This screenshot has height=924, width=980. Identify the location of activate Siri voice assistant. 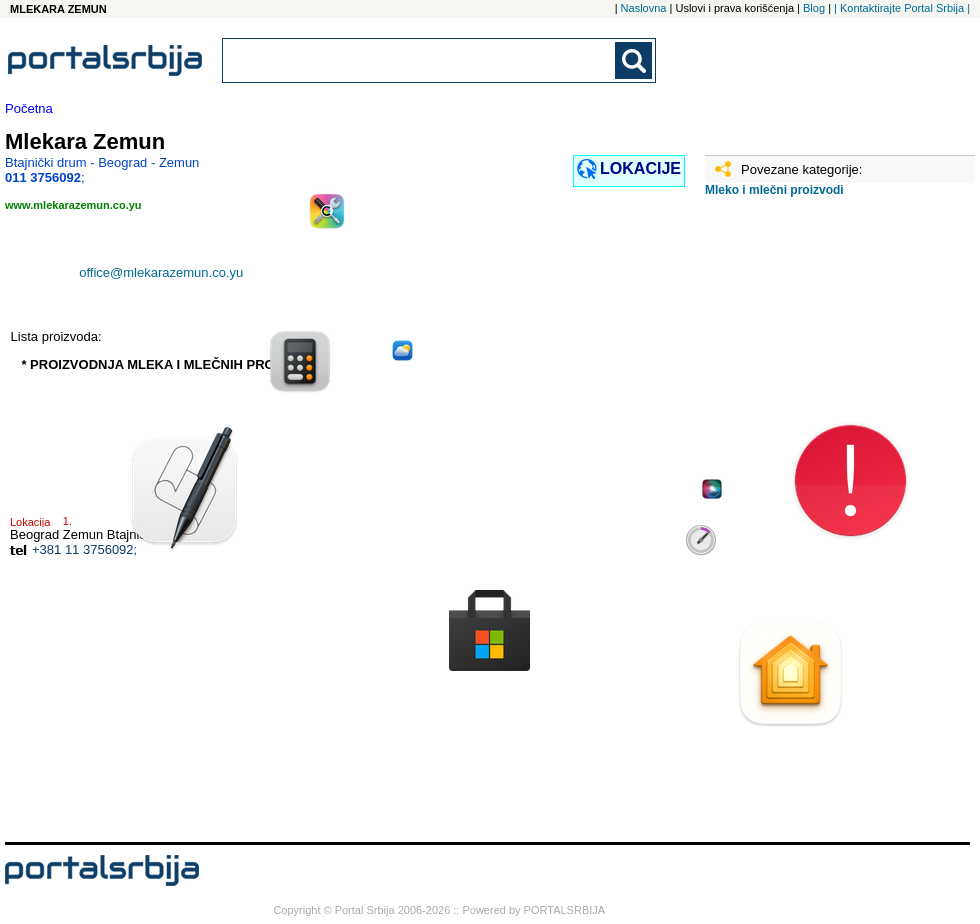
(712, 489).